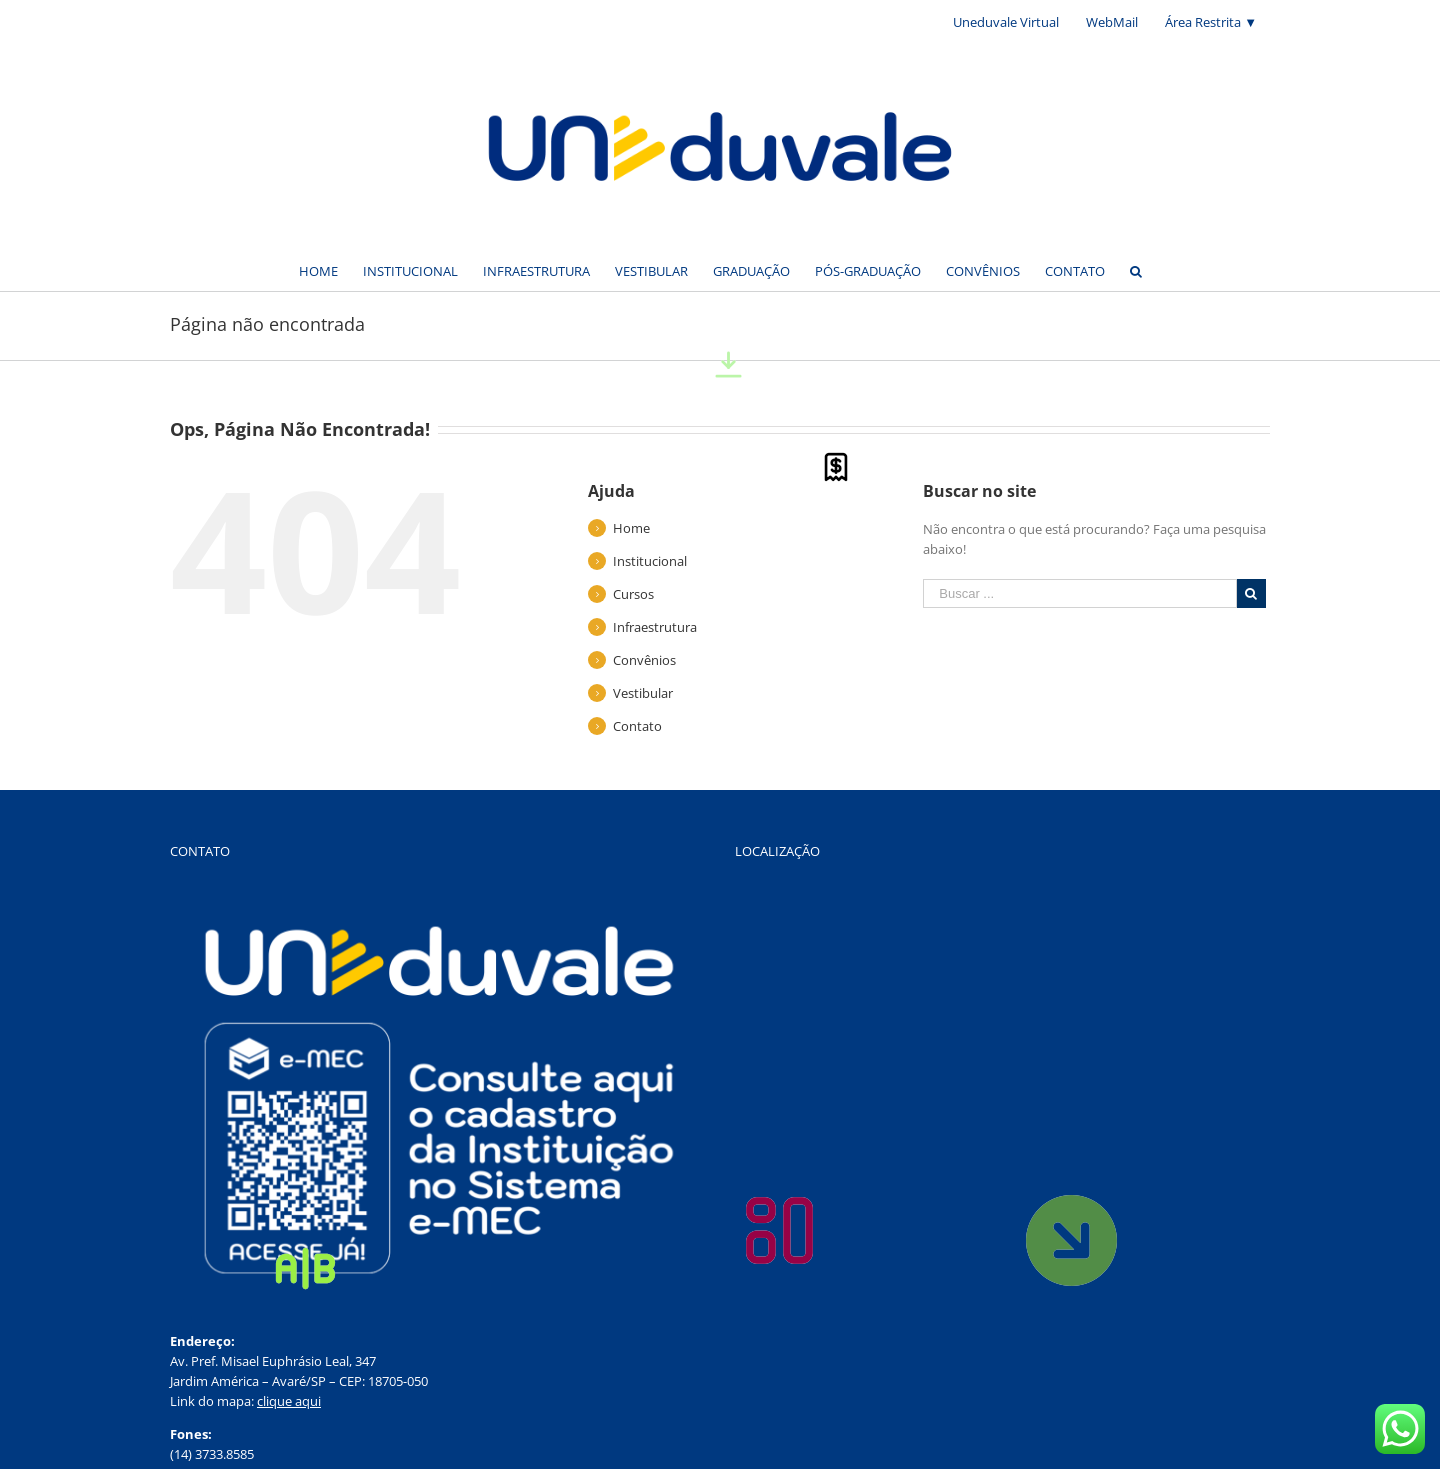 This screenshot has height=1469, width=1440. Describe the element at coordinates (836, 467) in the screenshot. I see `view payment receipt` at that location.